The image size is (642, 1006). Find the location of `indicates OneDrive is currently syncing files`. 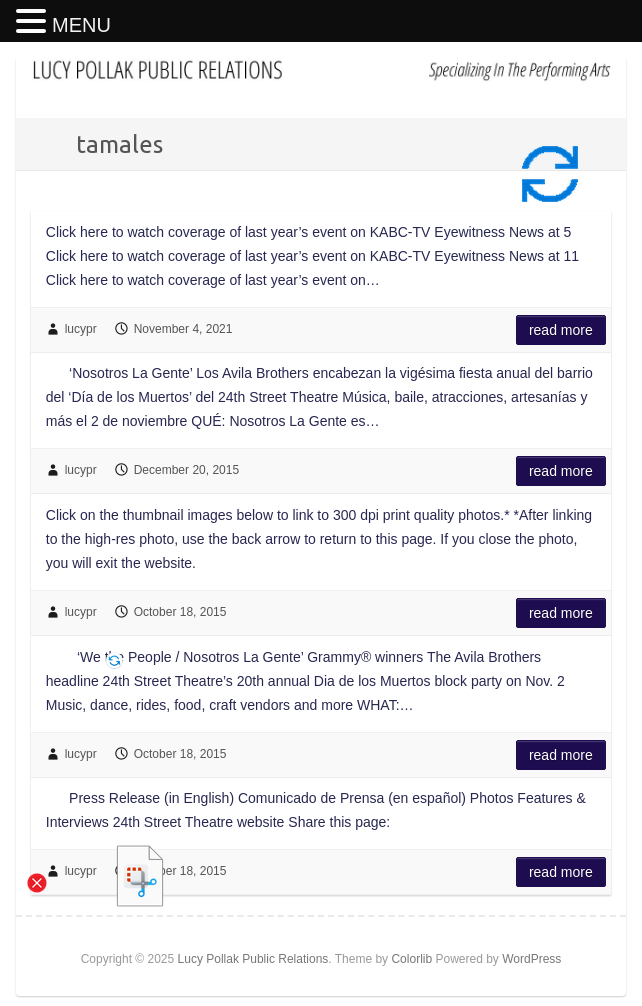

indicates OneDrive is currently syncing files is located at coordinates (550, 174).